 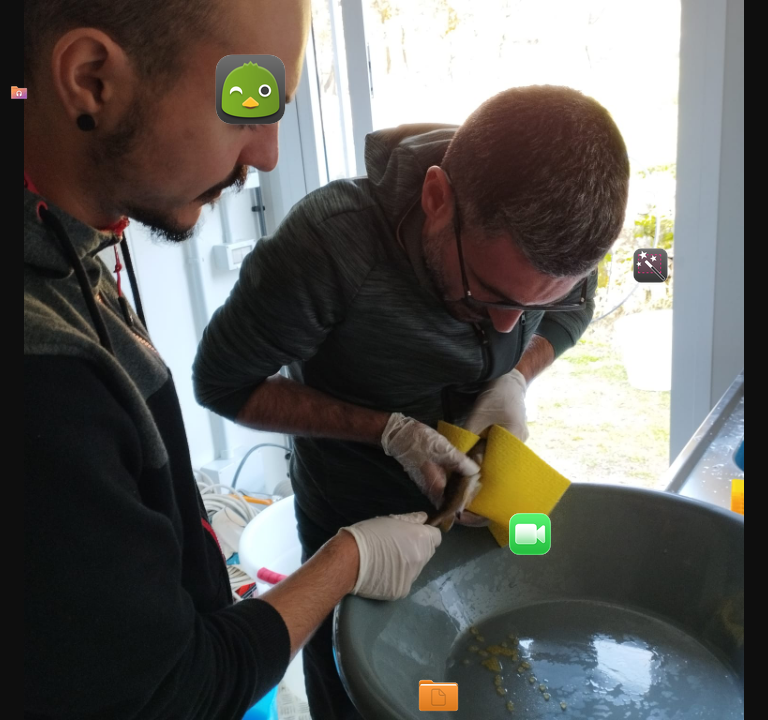 I want to click on open your documents folder, so click(x=438, y=695).